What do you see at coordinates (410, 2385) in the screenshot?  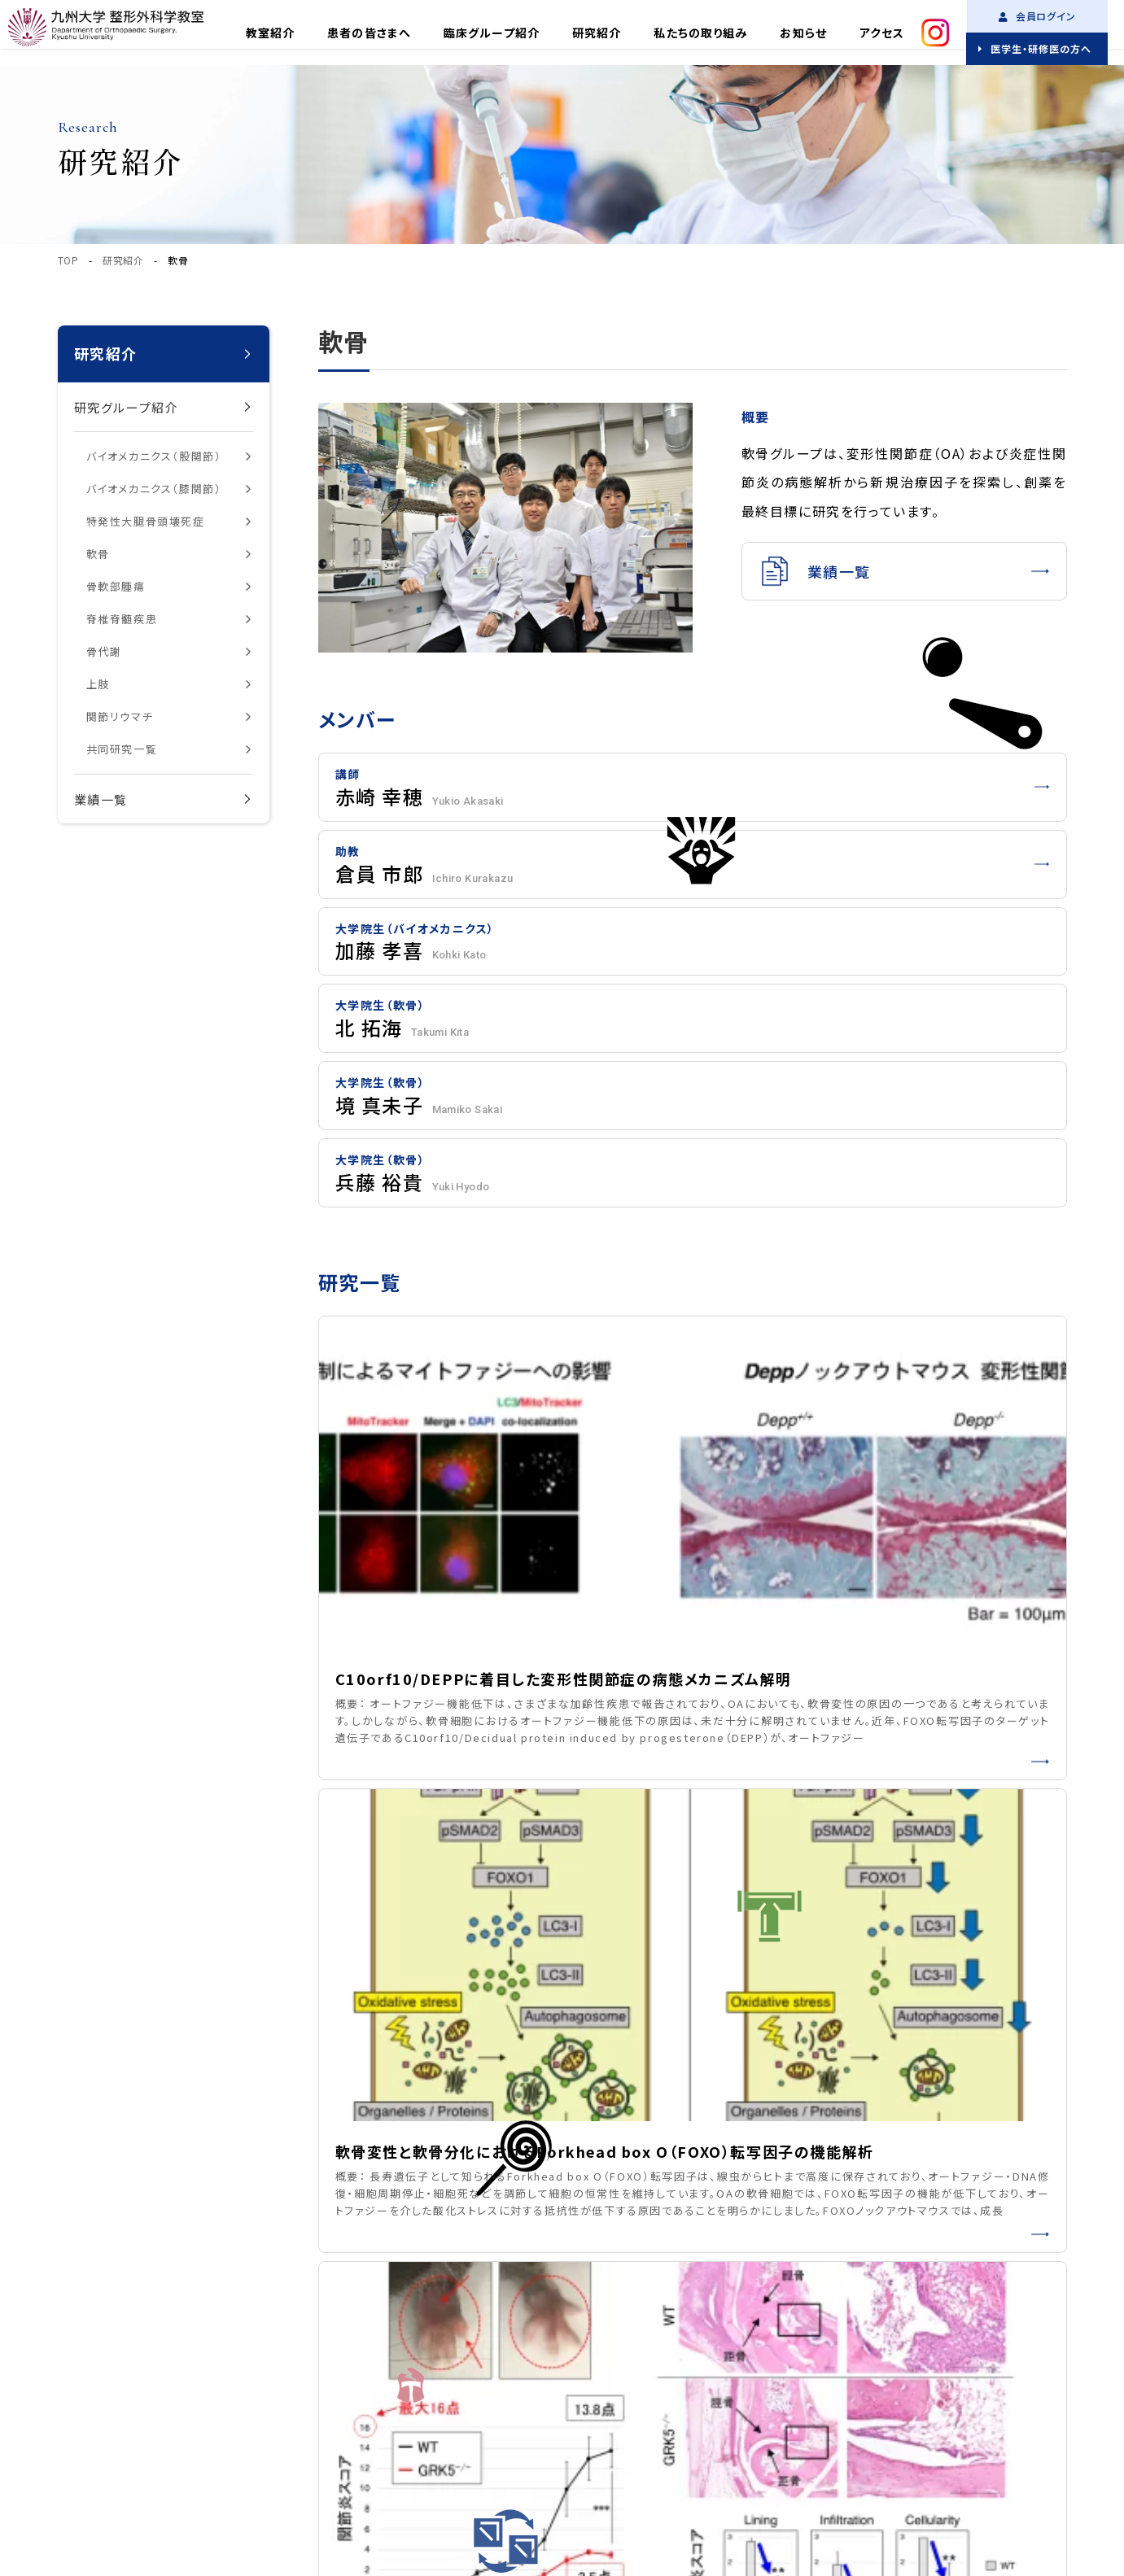 I see `indicates damaged or broken armor status` at bounding box center [410, 2385].